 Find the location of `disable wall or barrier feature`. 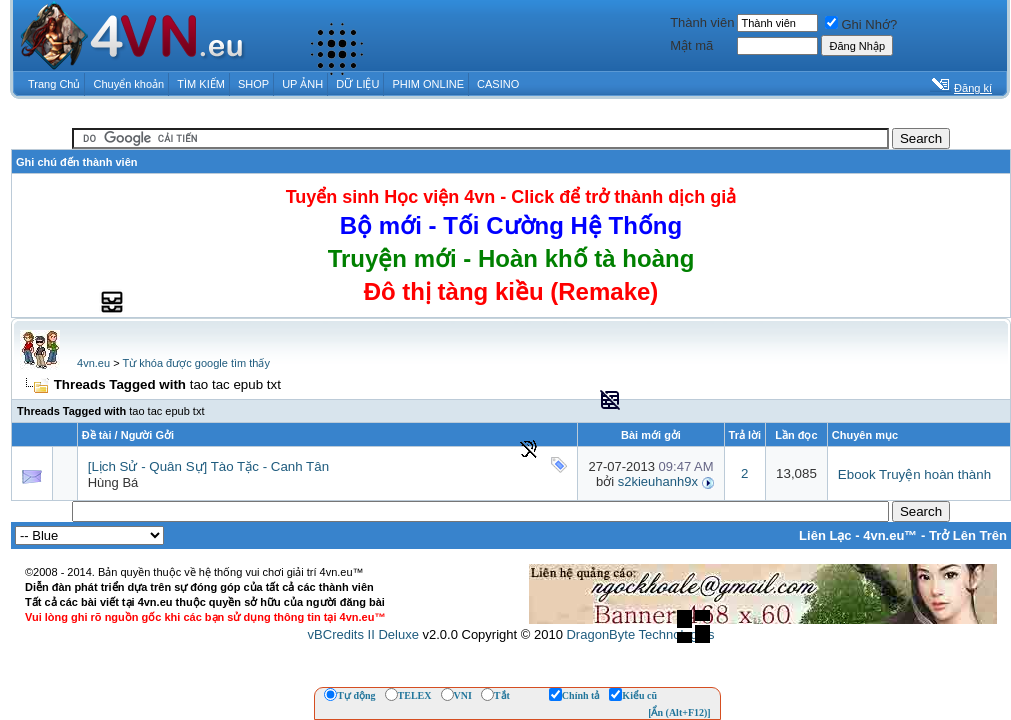

disable wall or barrier feature is located at coordinates (610, 400).